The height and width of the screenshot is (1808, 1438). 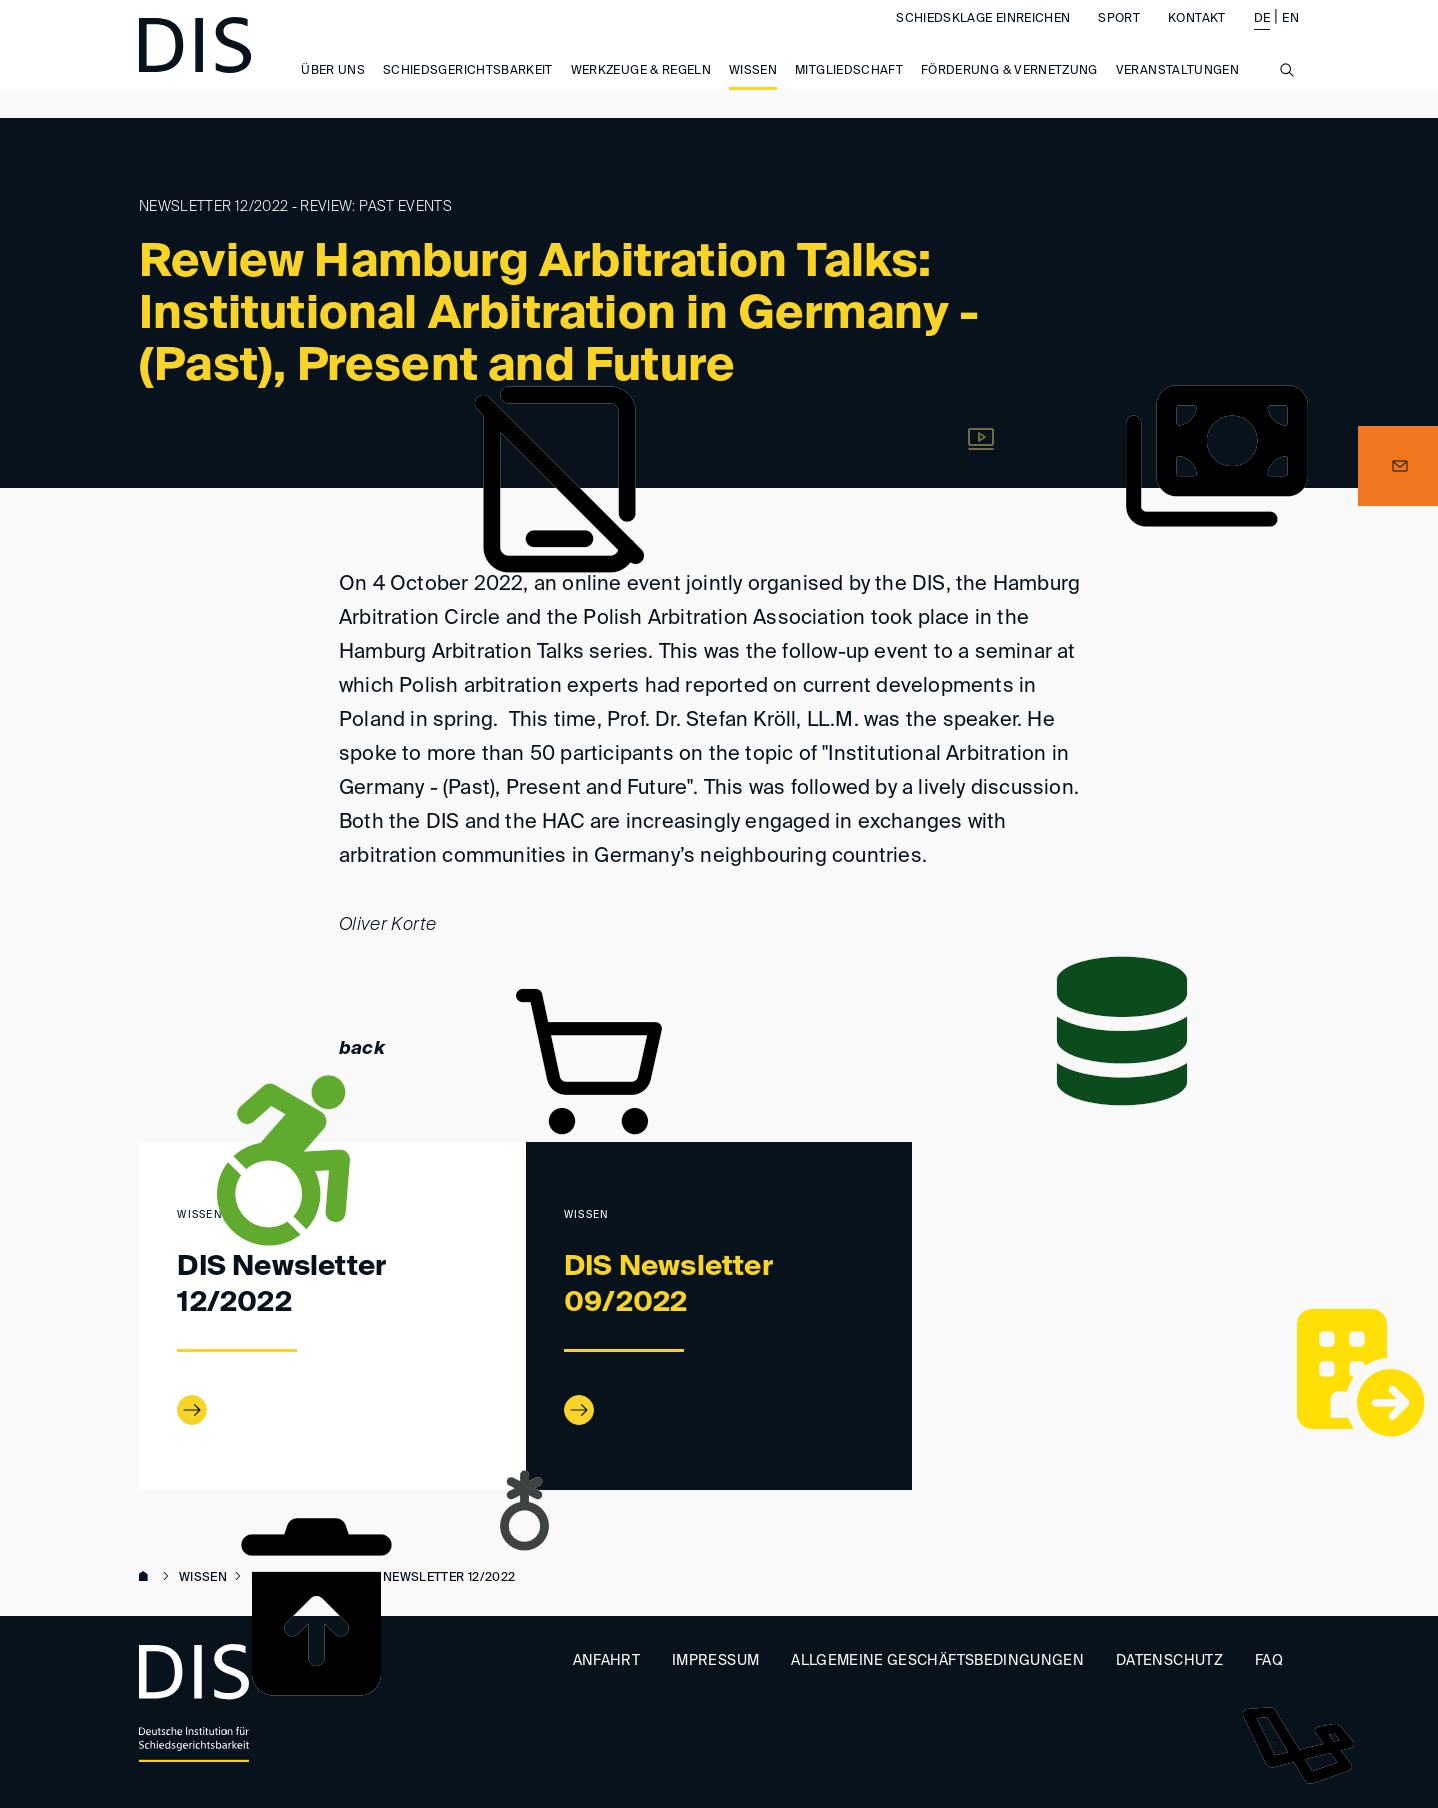 What do you see at coordinates (588, 1061) in the screenshot?
I see `view your shopping cart` at bounding box center [588, 1061].